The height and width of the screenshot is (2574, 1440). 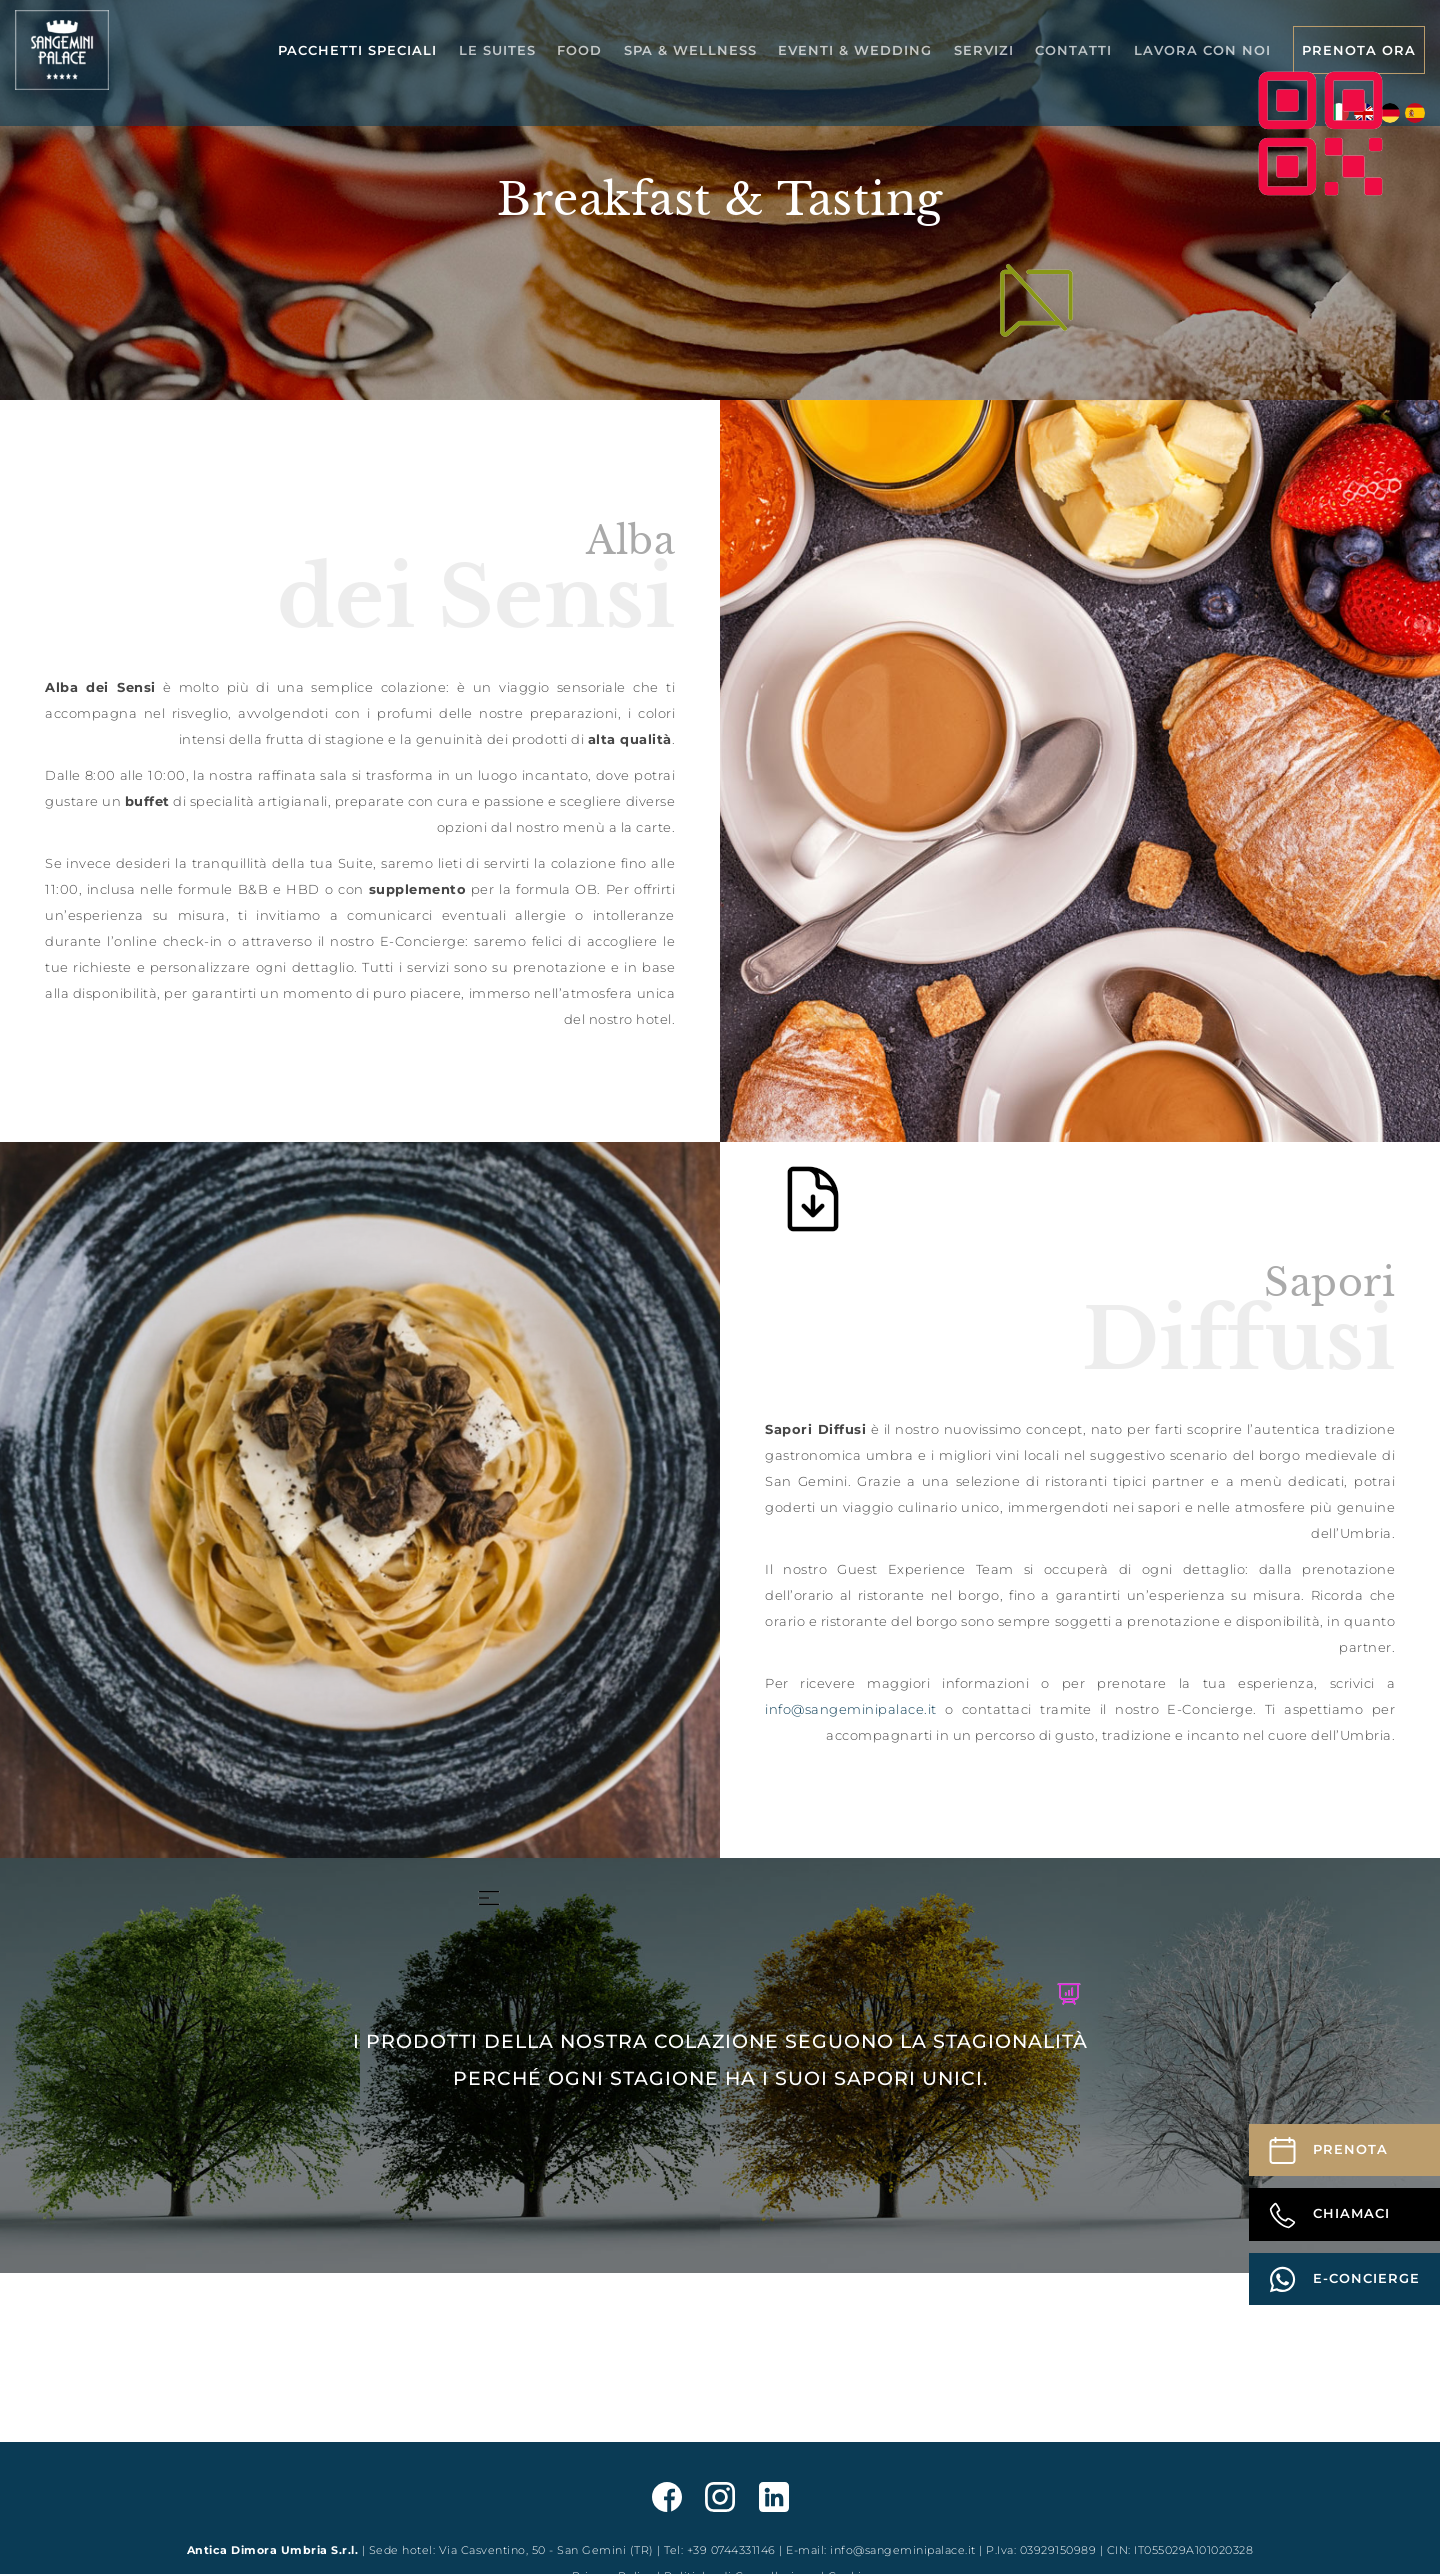 What do you see at coordinates (813, 1199) in the screenshot?
I see `download a document or file` at bounding box center [813, 1199].